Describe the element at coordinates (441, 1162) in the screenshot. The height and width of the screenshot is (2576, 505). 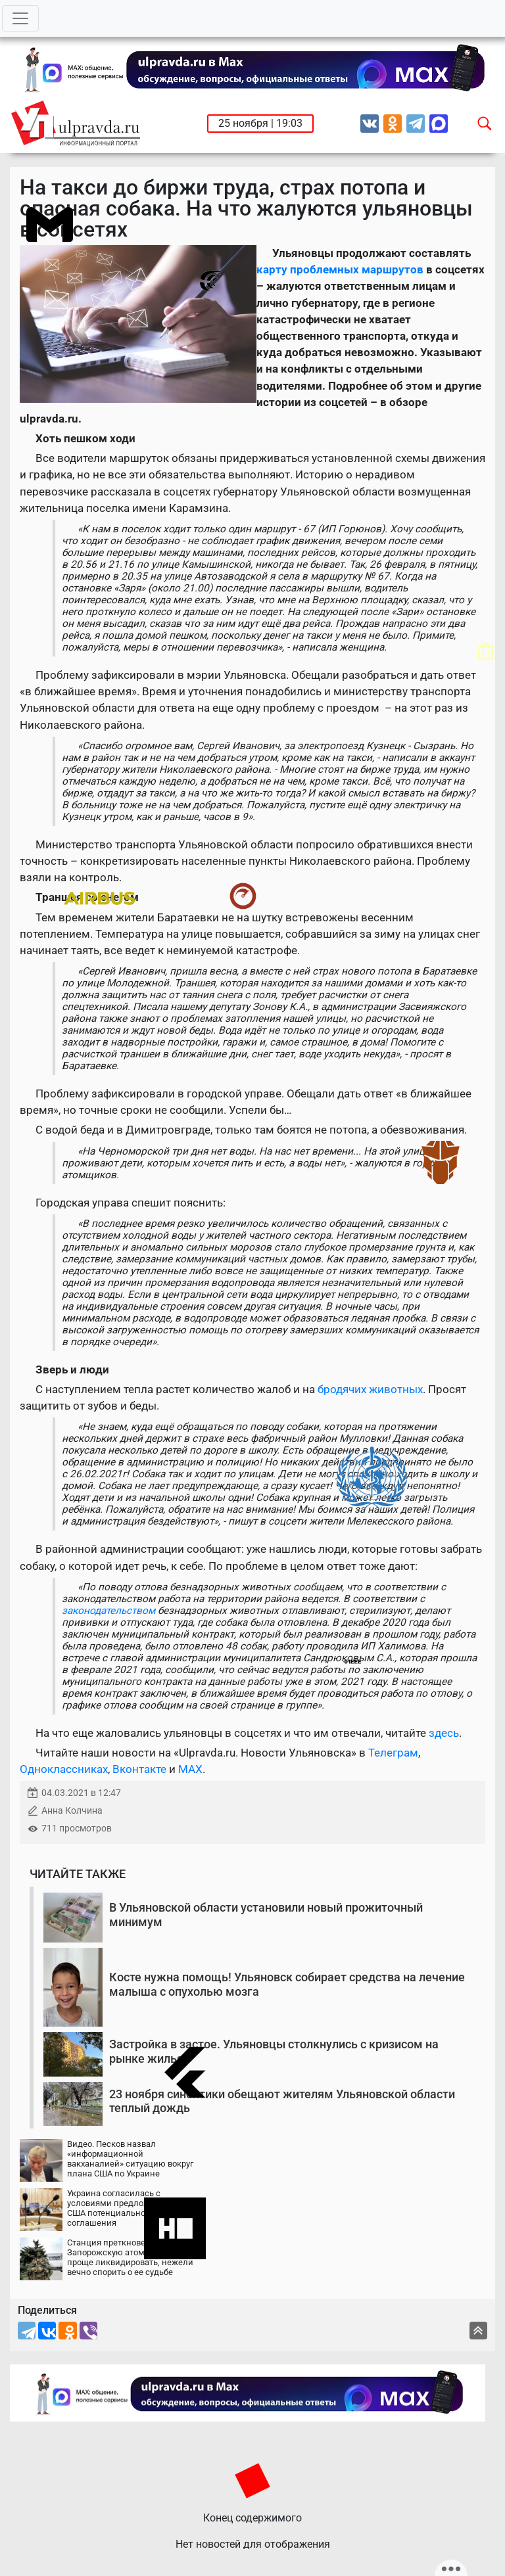
I see `primefaces framework logo` at that location.